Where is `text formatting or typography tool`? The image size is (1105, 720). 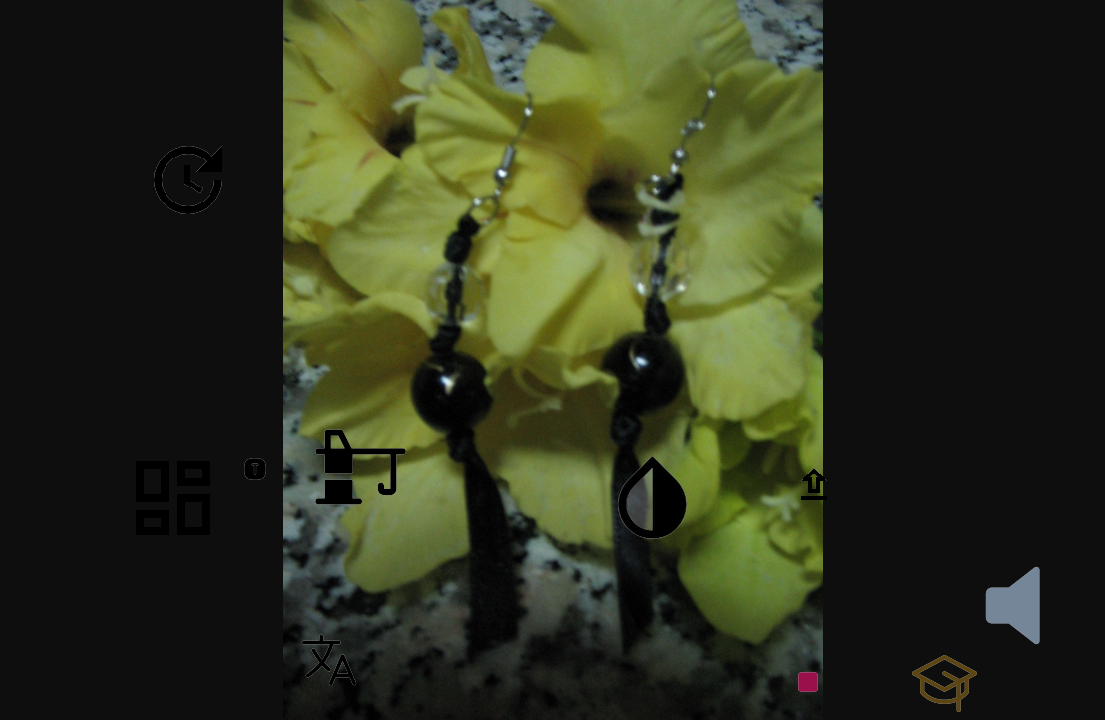
text formatting or typography tool is located at coordinates (255, 469).